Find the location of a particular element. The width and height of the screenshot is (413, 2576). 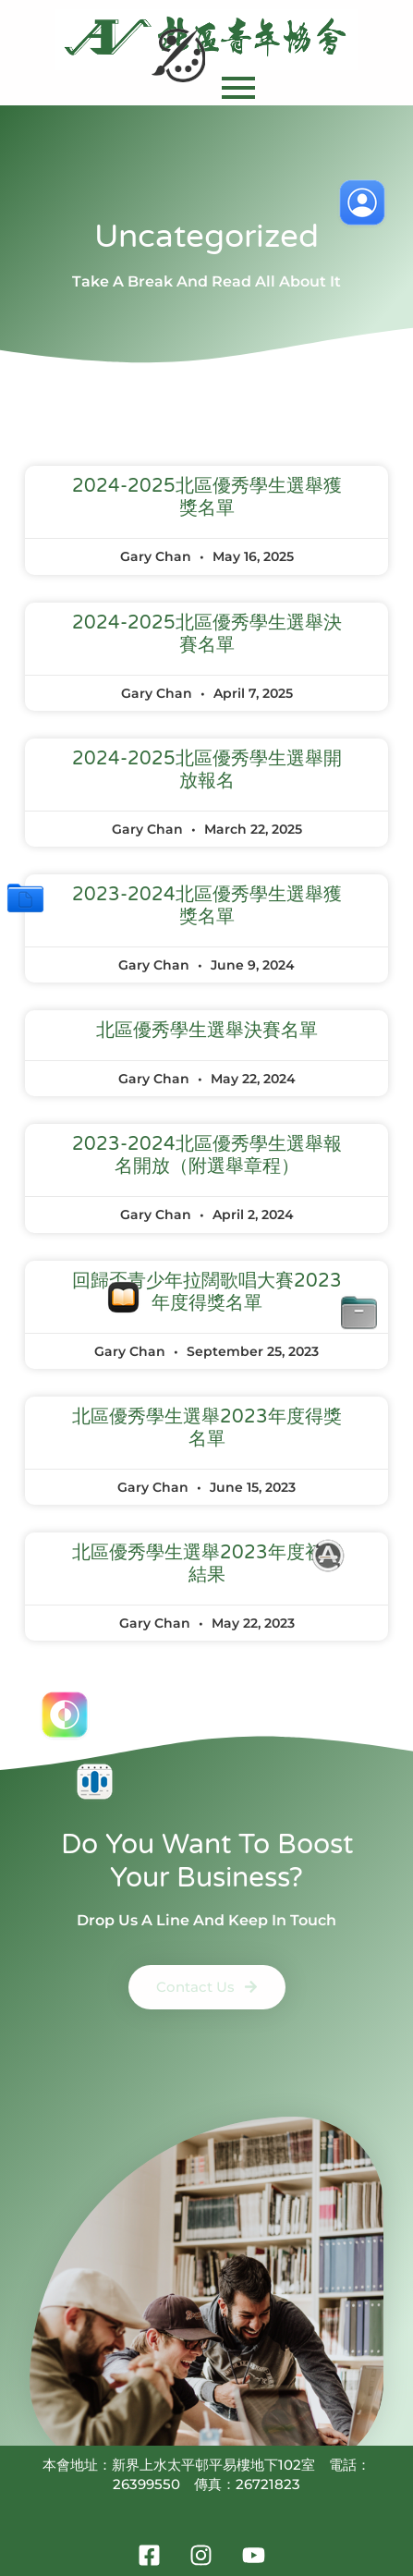

open graphics or drawing applications is located at coordinates (178, 55).